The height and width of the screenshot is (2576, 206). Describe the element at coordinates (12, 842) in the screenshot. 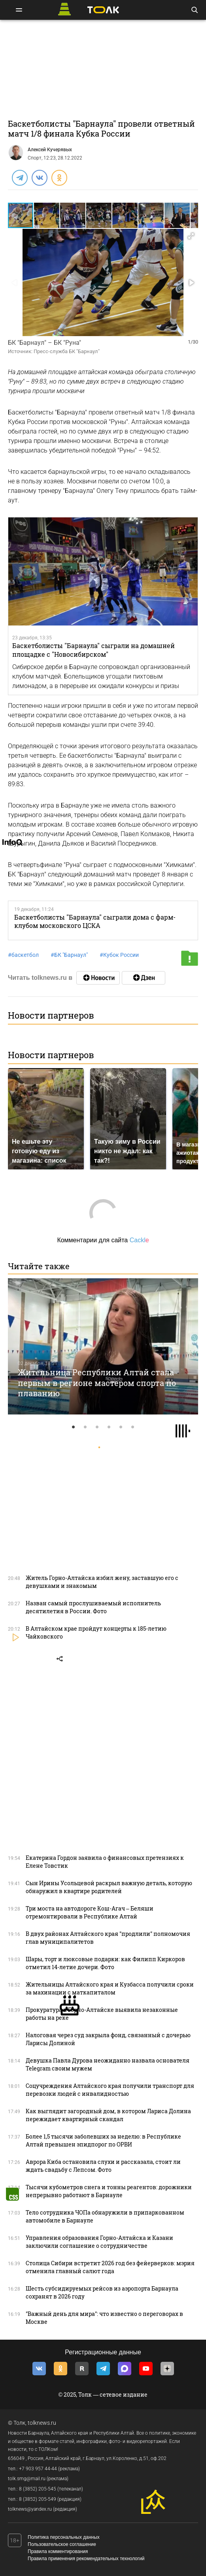

I see `visit the InfoQ website` at that location.